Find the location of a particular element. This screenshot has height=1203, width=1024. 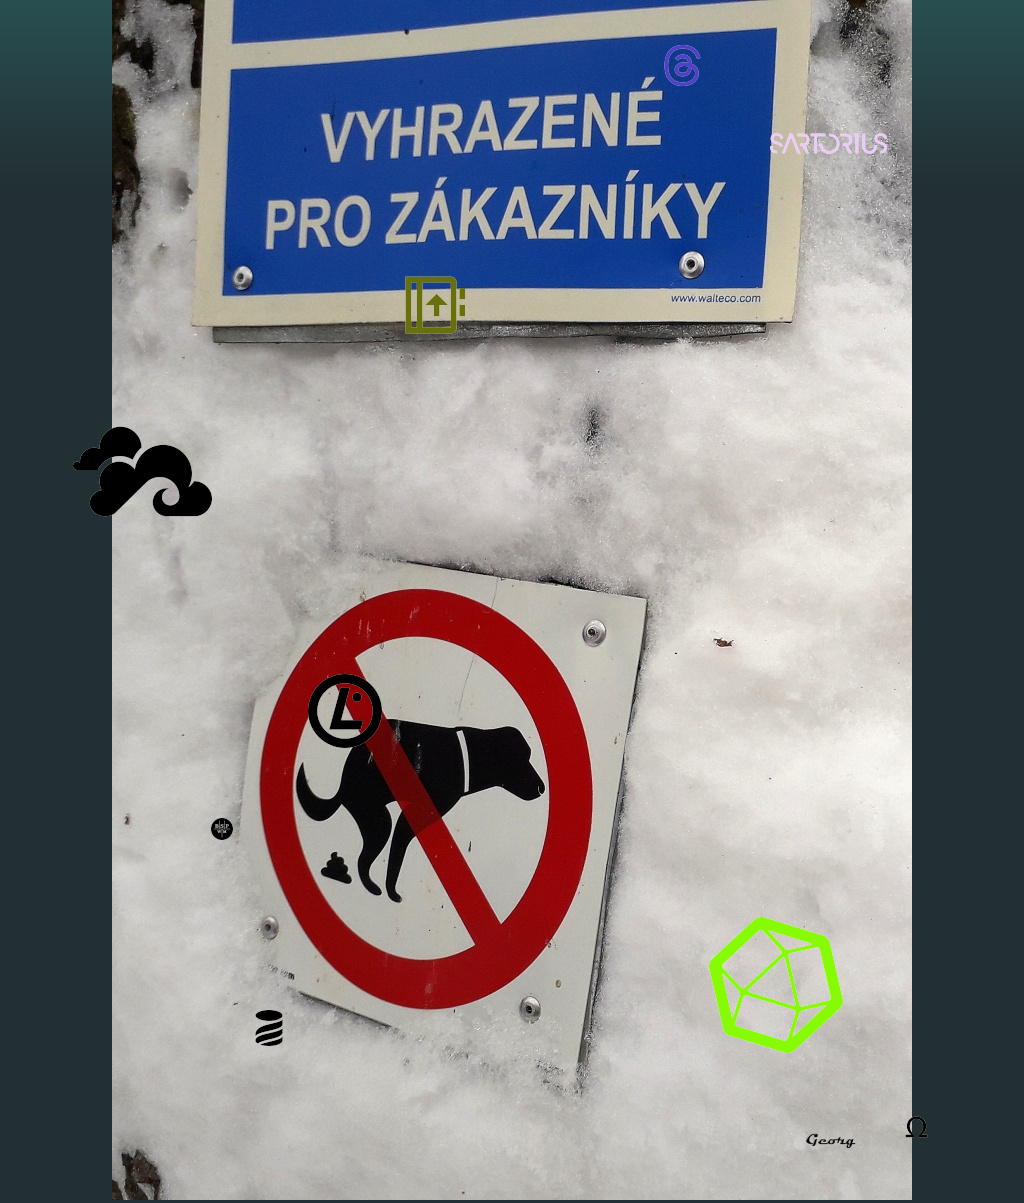

linux professional institute logo is located at coordinates (345, 711).